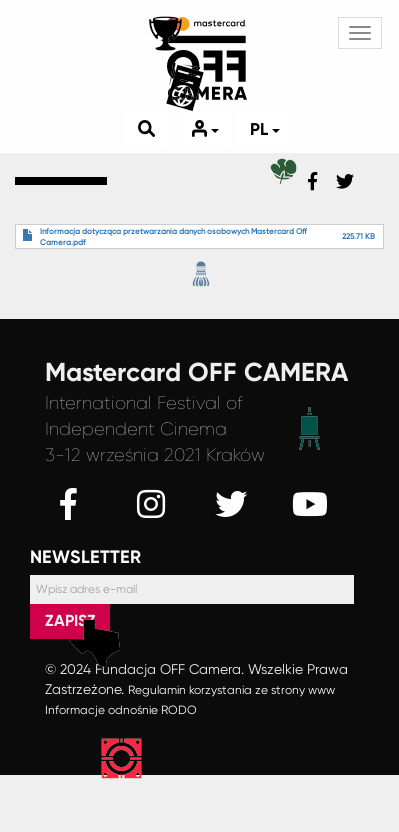  What do you see at coordinates (185, 87) in the screenshot?
I see `view passport or travel documents` at bounding box center [185, 87].